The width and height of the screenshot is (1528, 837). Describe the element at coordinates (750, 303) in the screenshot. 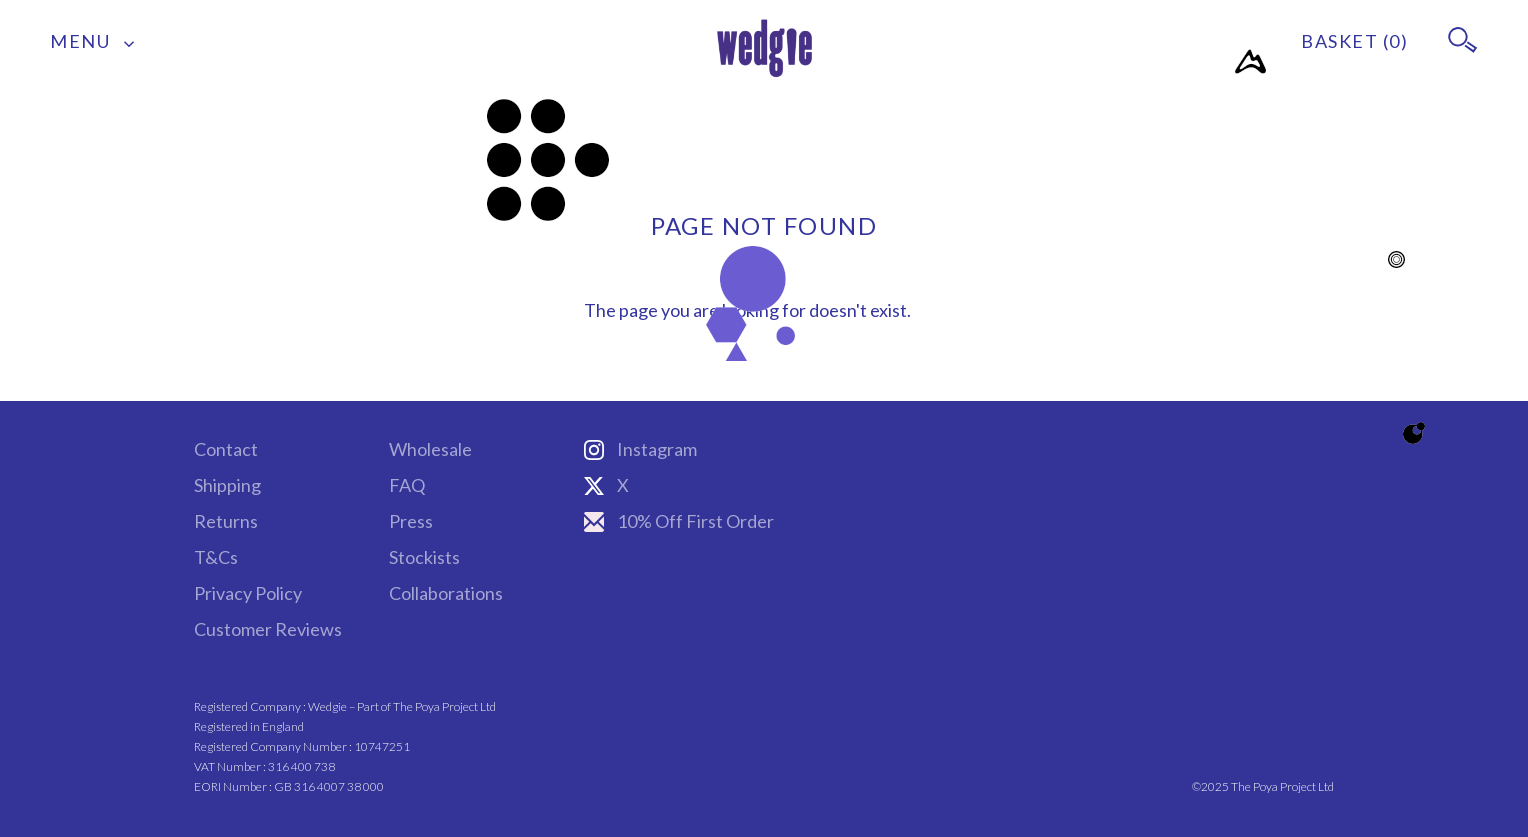

I see `taichi graphics company logo` at that location.